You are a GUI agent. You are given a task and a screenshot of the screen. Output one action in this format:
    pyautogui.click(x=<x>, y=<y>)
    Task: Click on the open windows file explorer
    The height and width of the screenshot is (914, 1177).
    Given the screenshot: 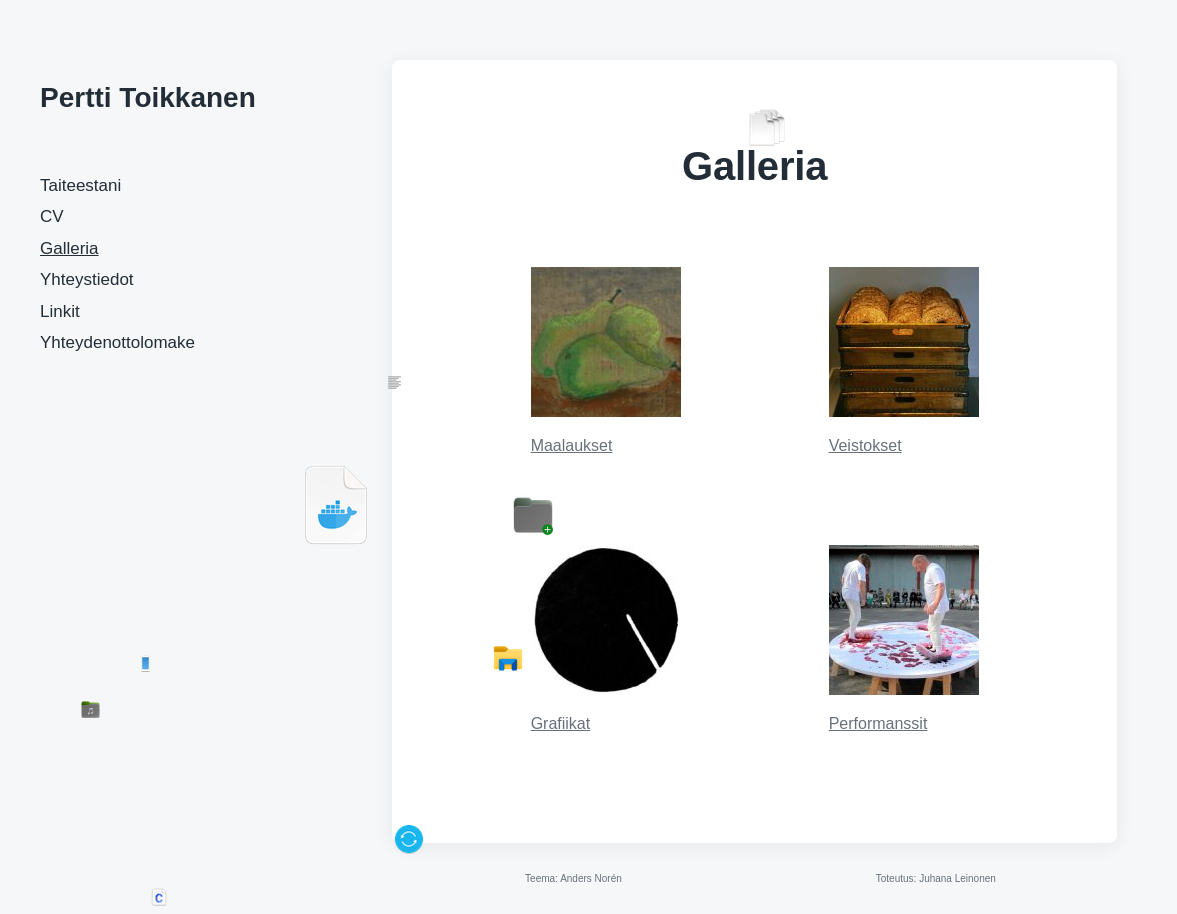 What is the action you would take?
    pyautogui.click(x=508, y=658)
    